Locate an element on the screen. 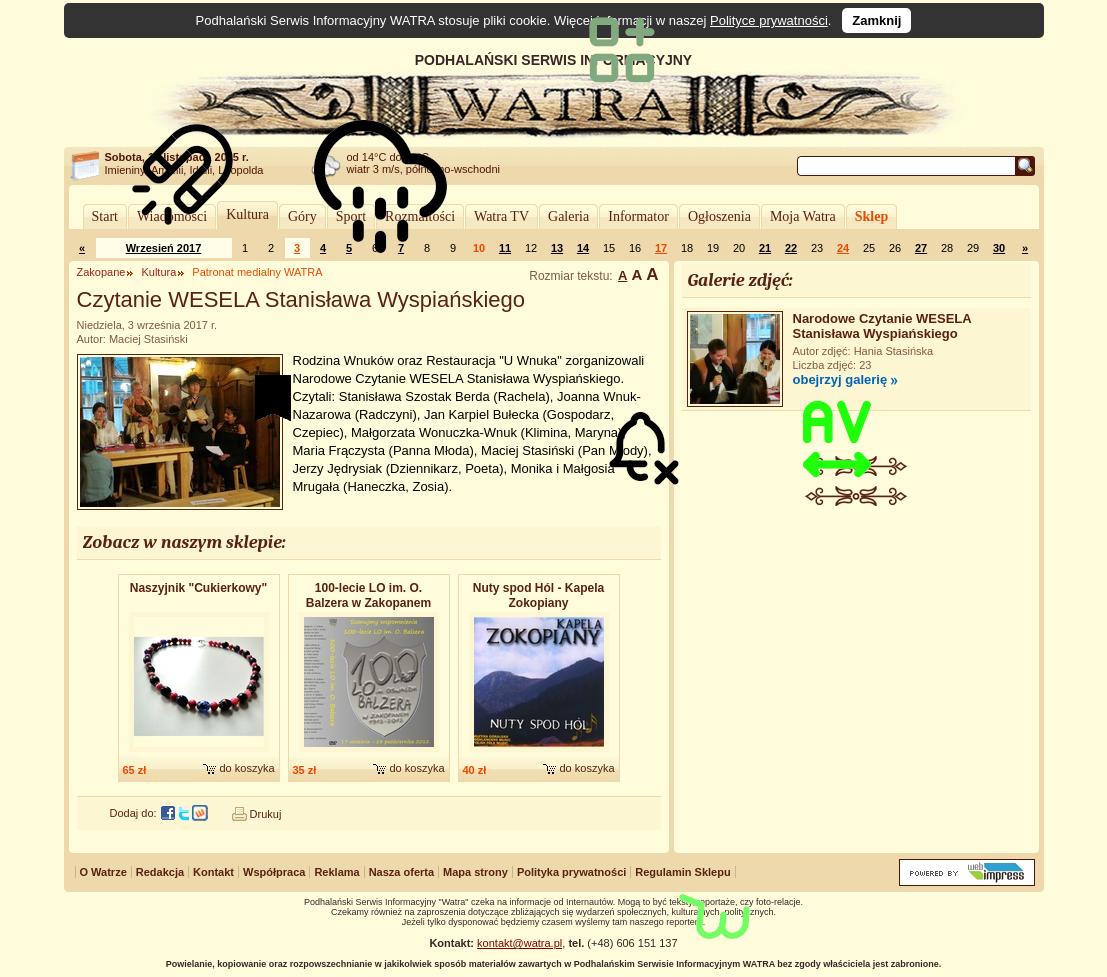 This screenshot has height=977, width=1107. mute or disable notifications is located at coordinates (640, 446).